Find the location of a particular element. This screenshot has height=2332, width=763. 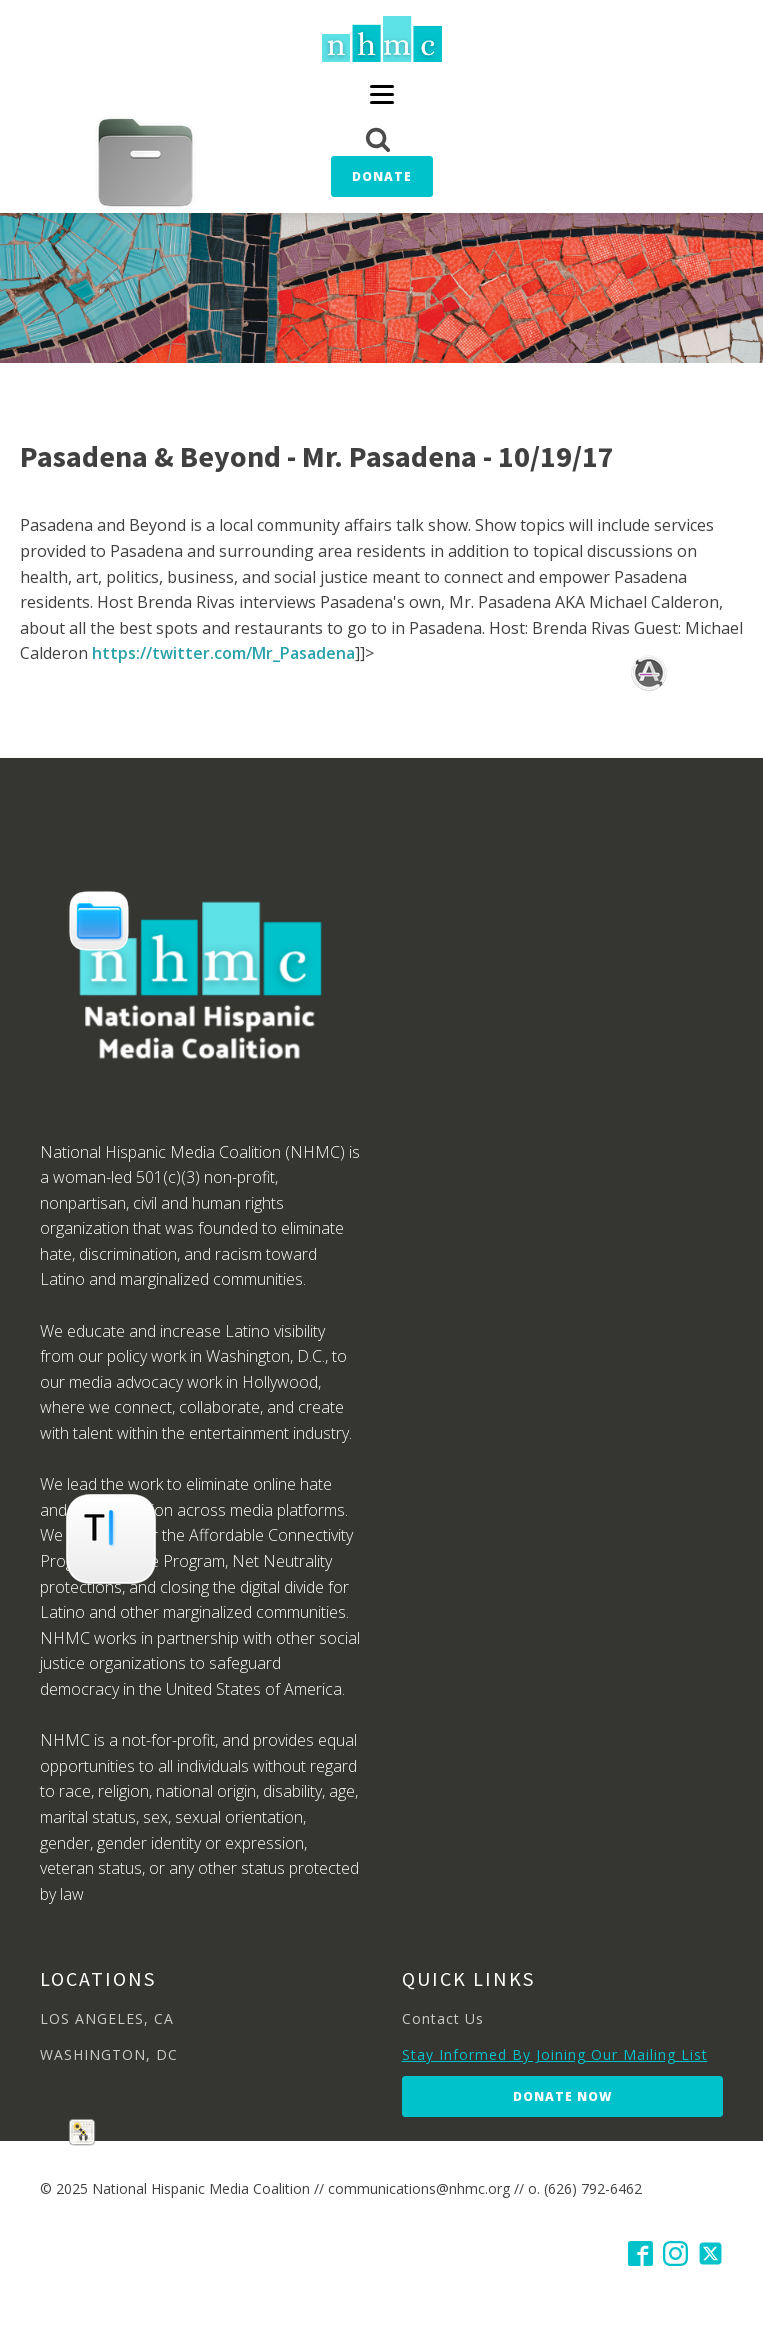

check for available software updates is located at coordinates (649, 673).